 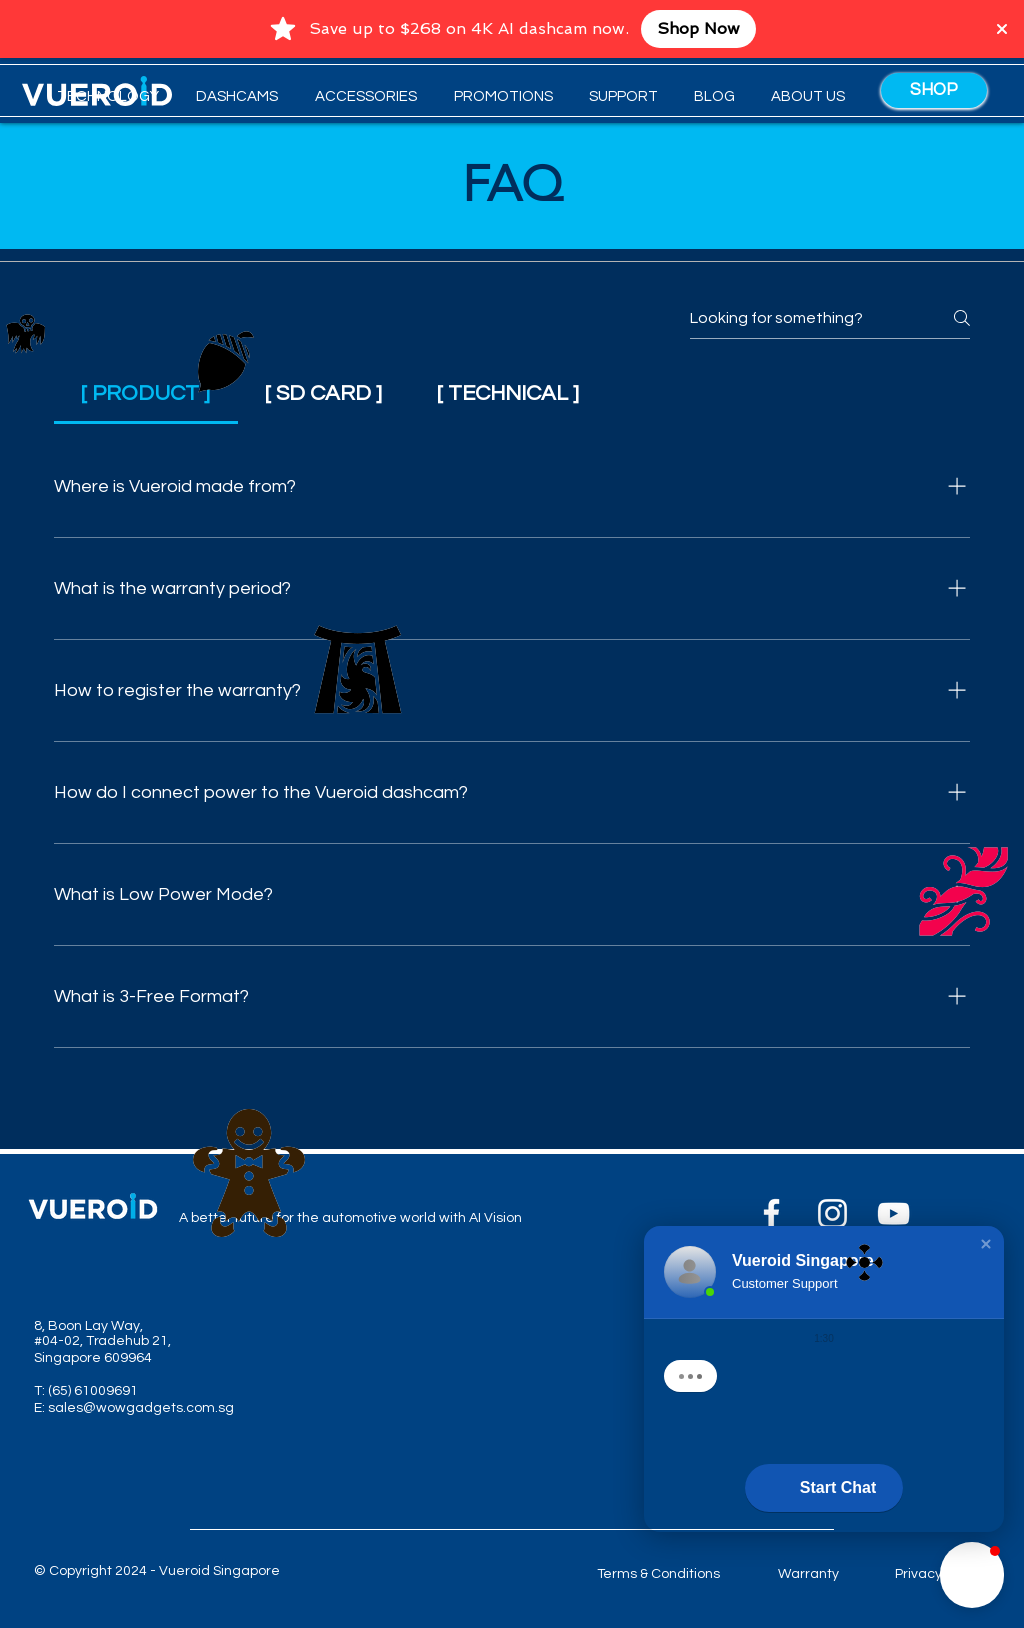 What do you see at coordinates (864, 1262) in the screenshot?
I see `indicates luck or bonus reward in gameplay` at bounding box center [864, 1262].